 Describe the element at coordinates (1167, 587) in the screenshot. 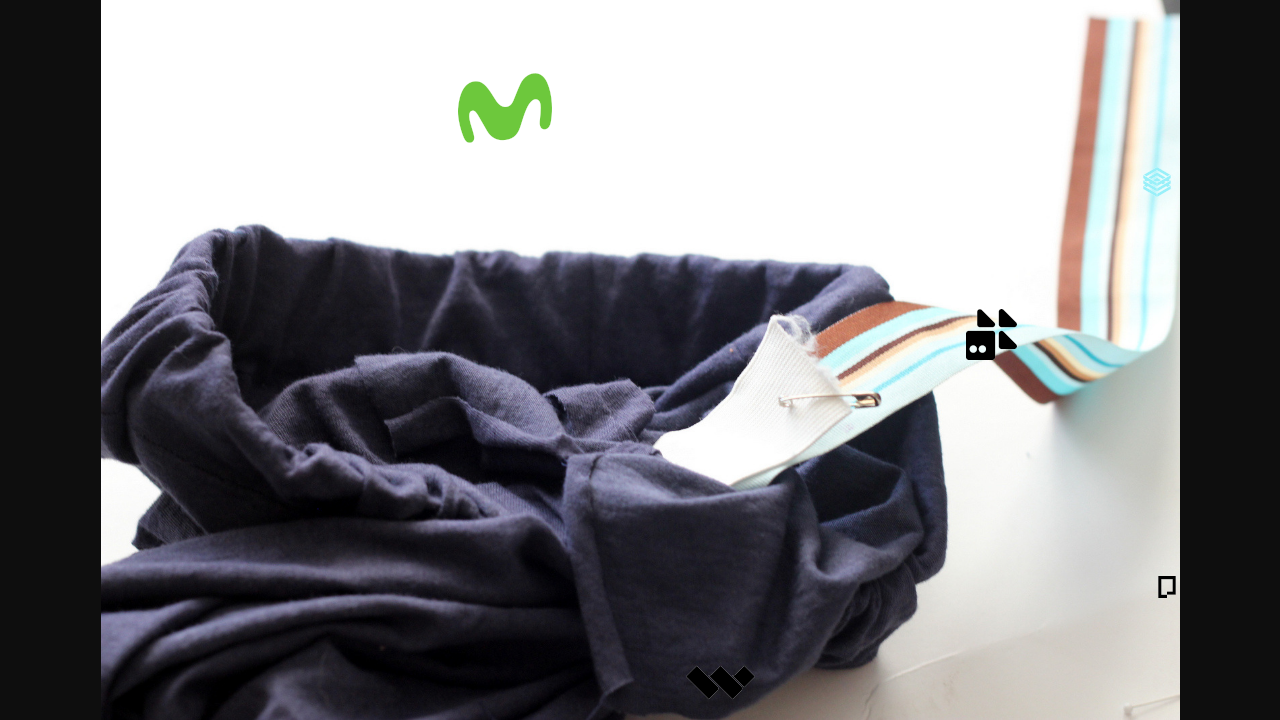

I see `pagekit CMS logo` at that location.